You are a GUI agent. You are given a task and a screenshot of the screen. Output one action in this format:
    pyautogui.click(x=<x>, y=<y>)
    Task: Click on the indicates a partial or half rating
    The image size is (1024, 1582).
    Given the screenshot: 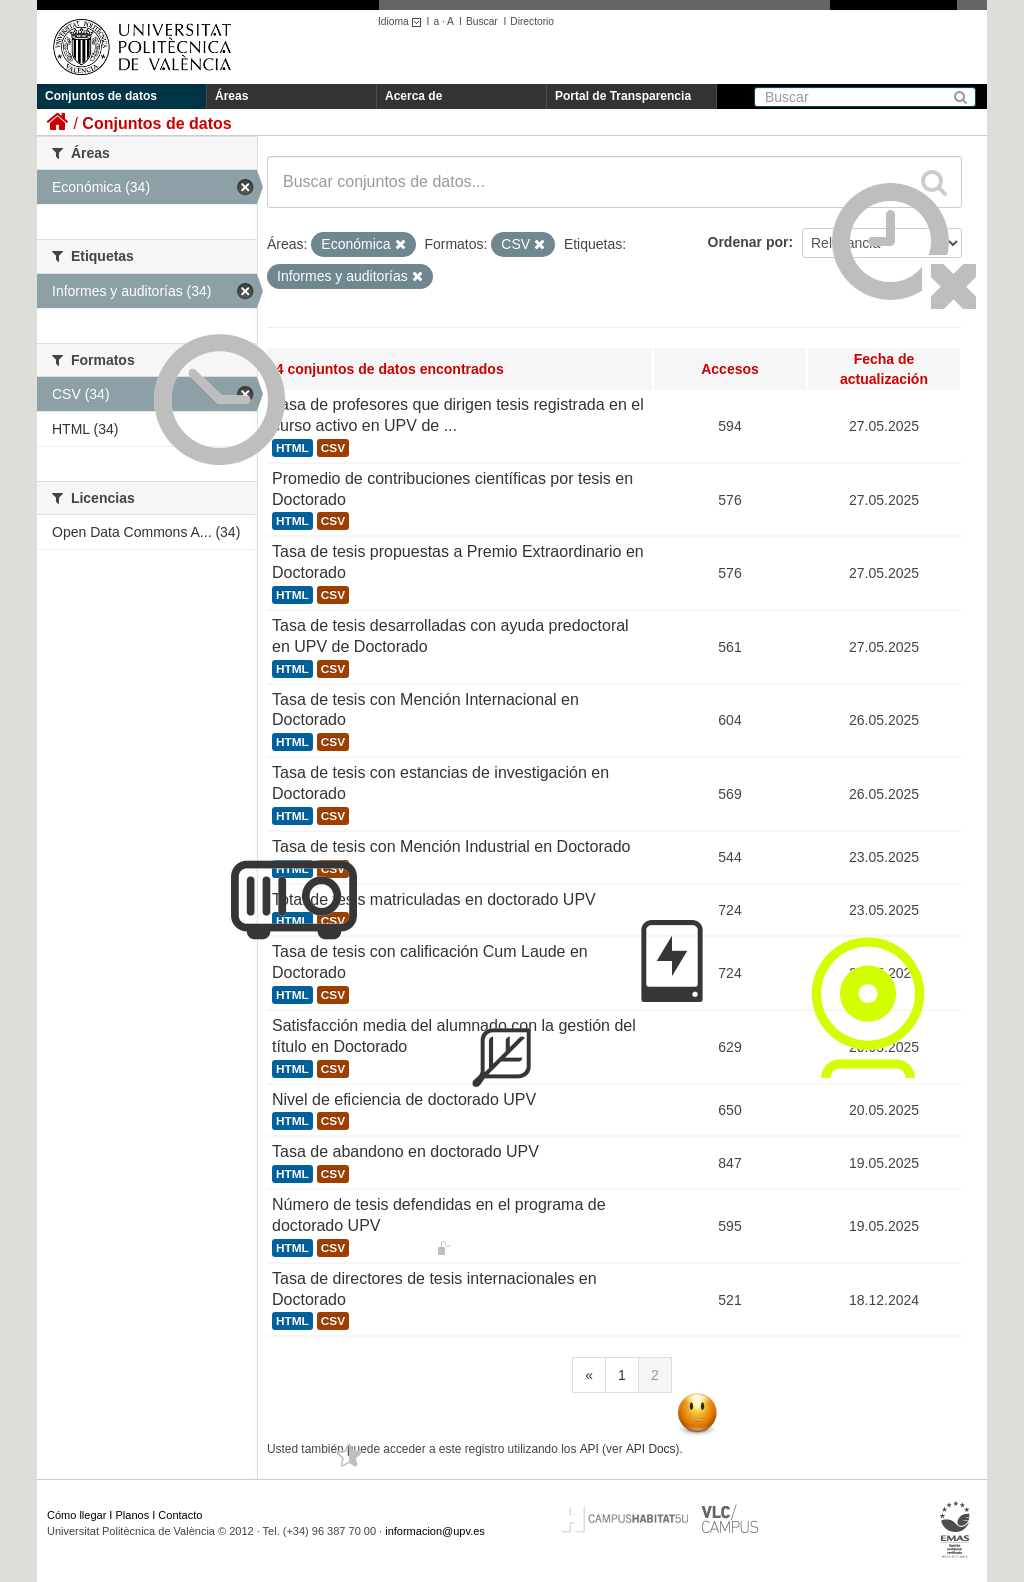 What is the action you would take?
    pyautogui.click(x=349, y=1456)
    